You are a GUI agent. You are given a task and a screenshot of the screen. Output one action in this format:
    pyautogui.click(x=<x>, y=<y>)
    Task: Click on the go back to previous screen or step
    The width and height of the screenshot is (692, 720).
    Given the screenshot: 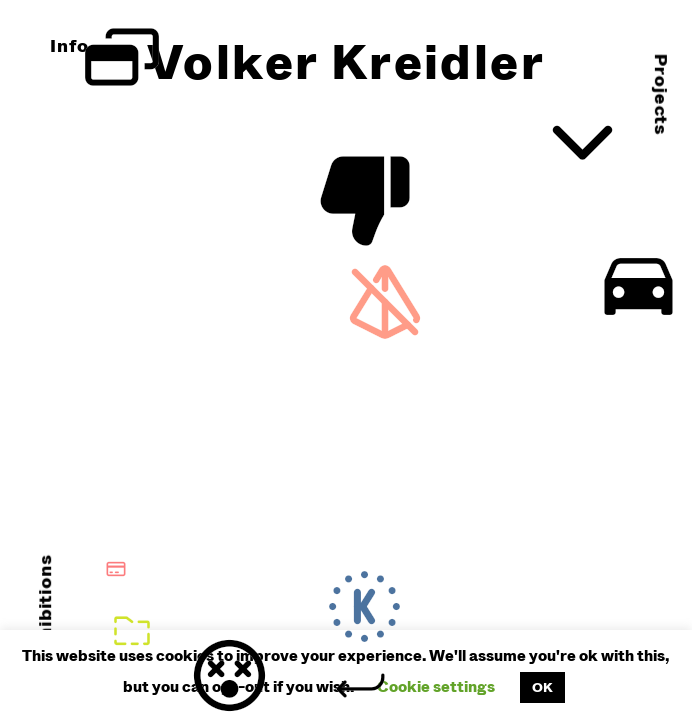 What is the action you would take?
    pyautogui.click(x=360, y=685)
    